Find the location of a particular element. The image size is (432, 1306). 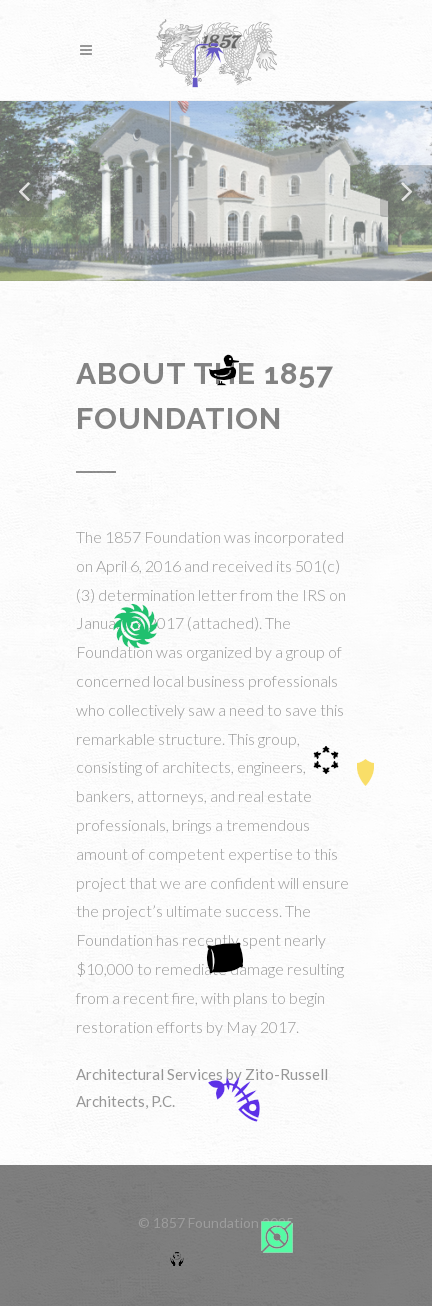

access security or privacy settings is located at coordinates (365, 772).